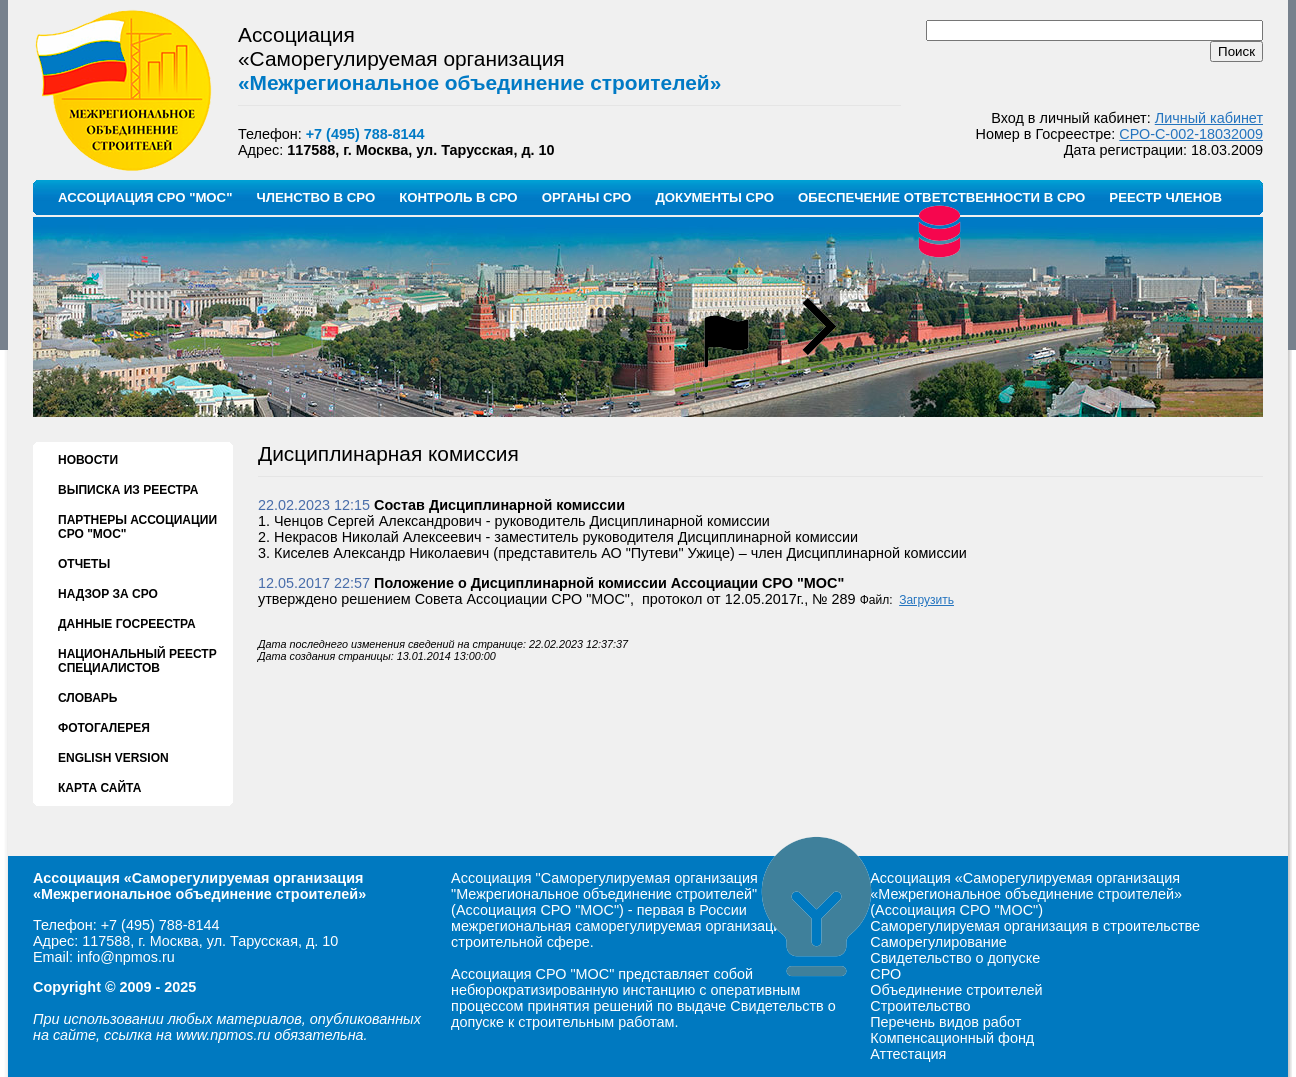  I want to click on navigate to the next item or screen, so click(819, 326).